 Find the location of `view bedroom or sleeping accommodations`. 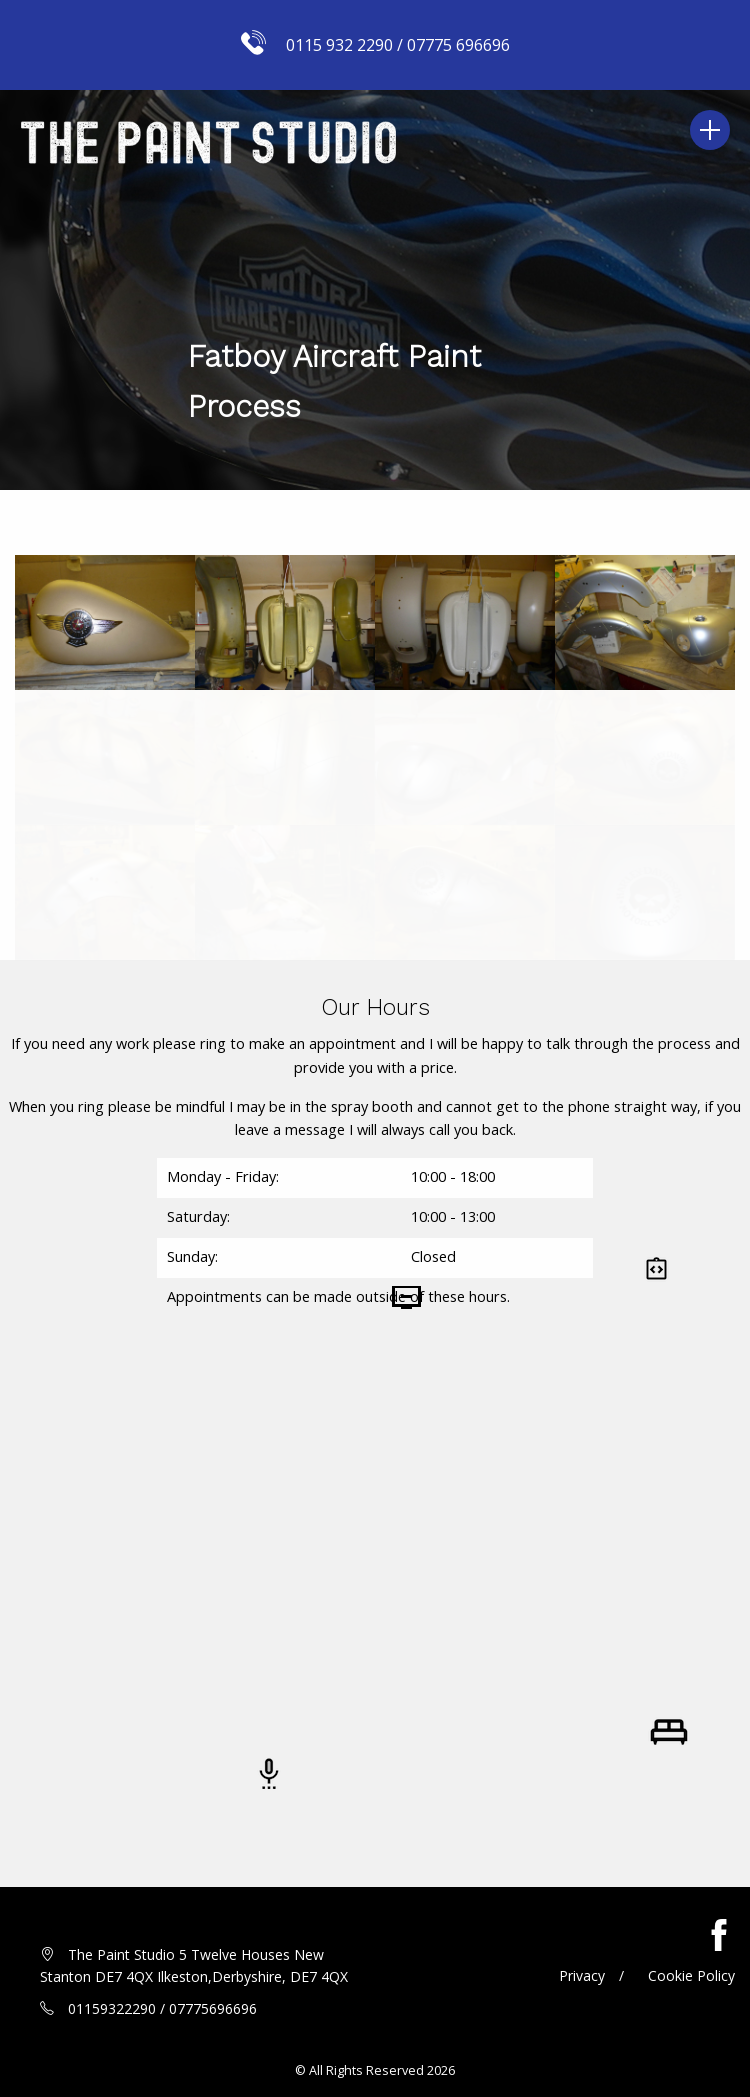

view bedroom or sleeping accommodations is located at coordinates (669, 1732).